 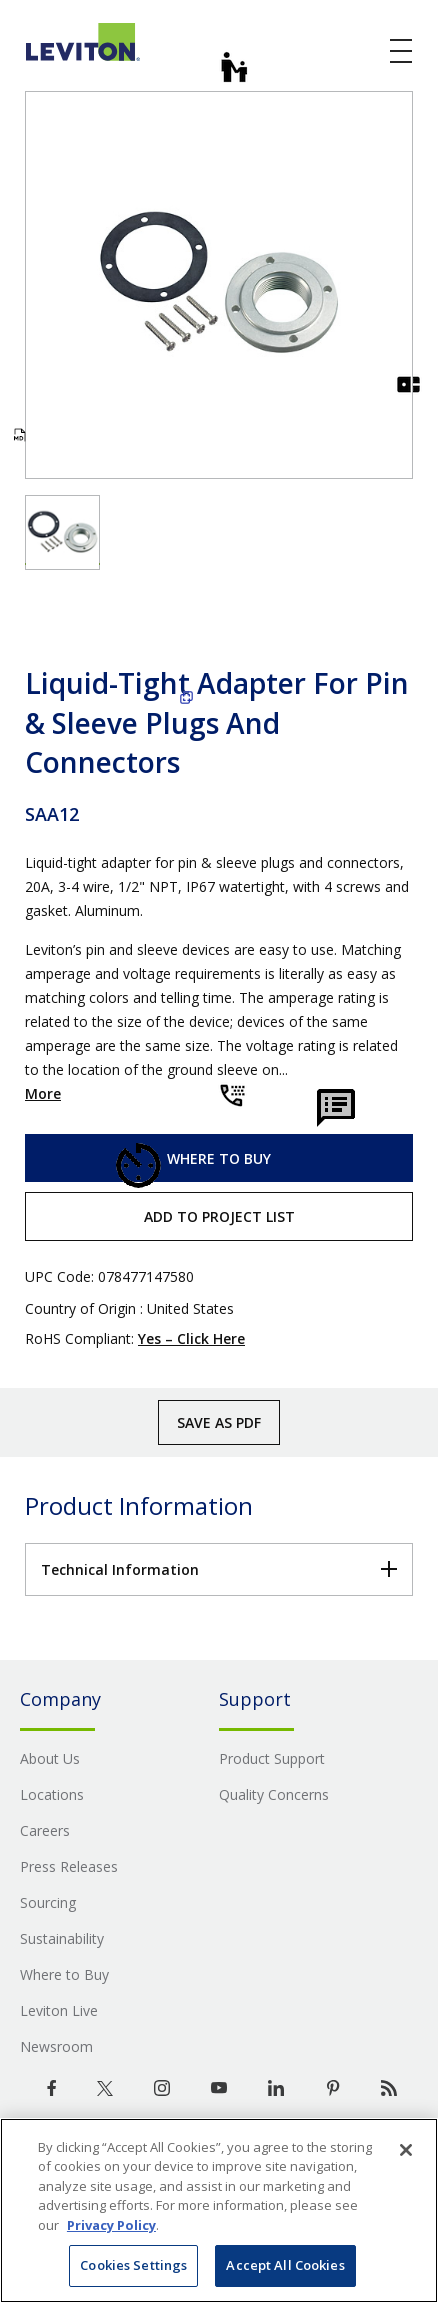 I want to click on set or view a countdown timer, so click(x=138, y=1165).